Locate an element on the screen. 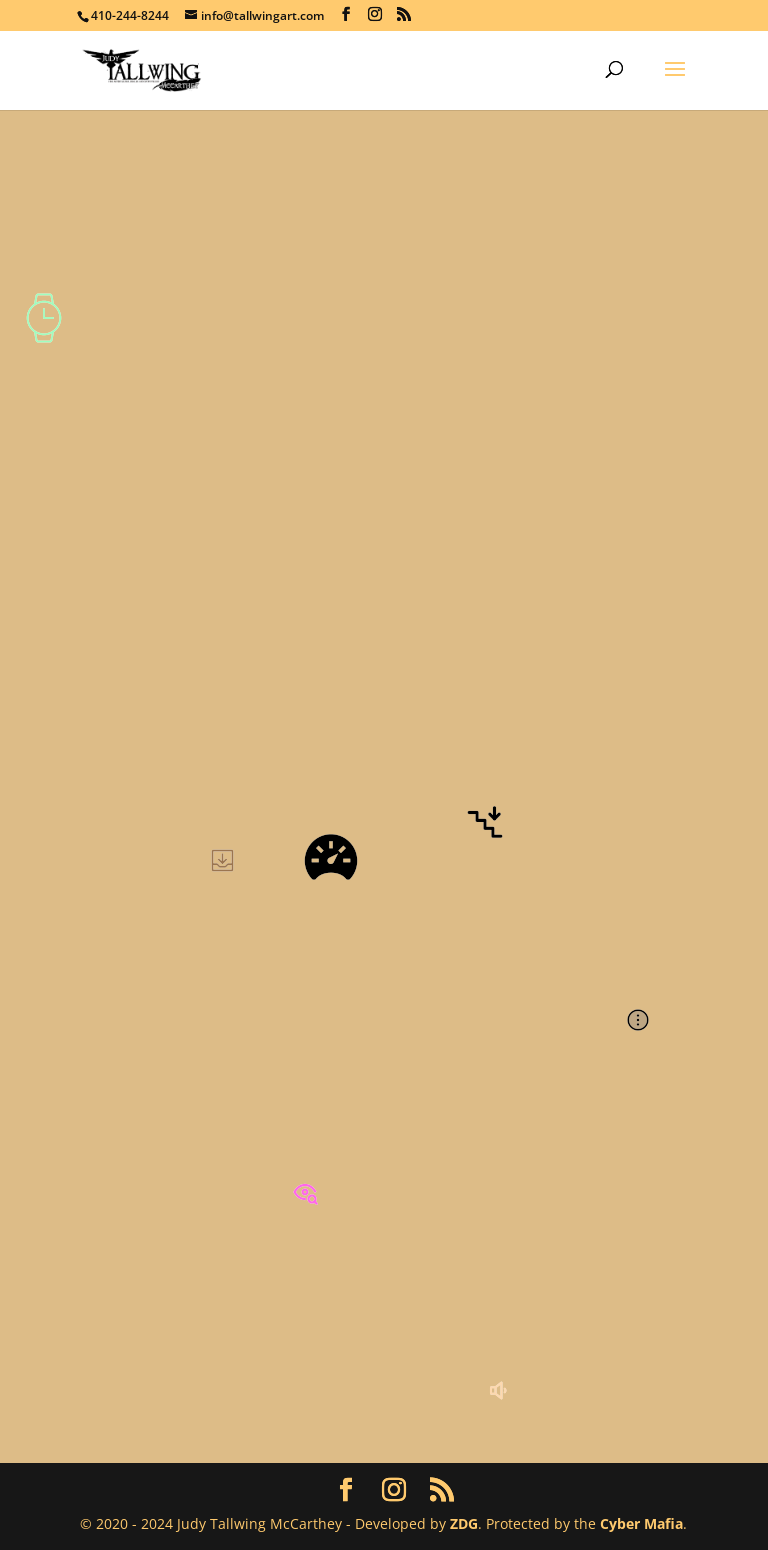  view watch or wearable device settings is located at coordinates (44, 318).